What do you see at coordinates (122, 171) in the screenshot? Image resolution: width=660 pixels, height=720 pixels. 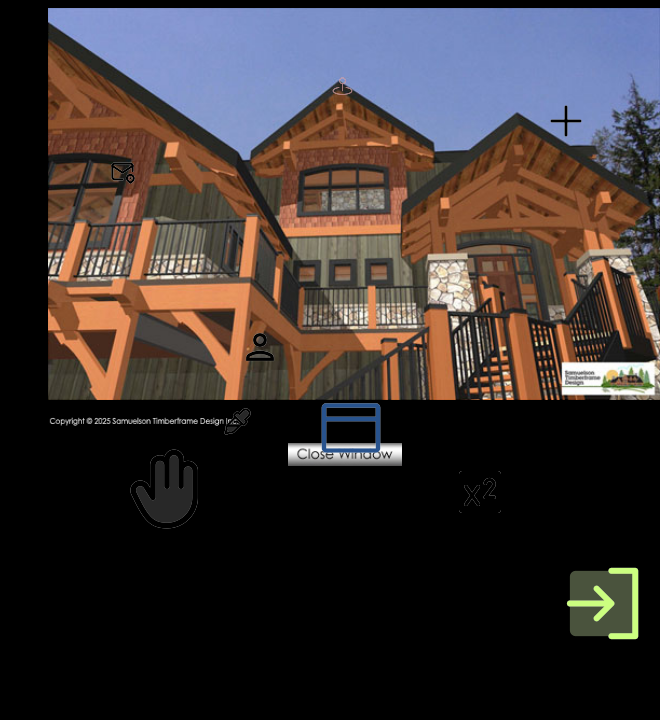 I see `view location-tagged emails` at bounding box center [122, 171].